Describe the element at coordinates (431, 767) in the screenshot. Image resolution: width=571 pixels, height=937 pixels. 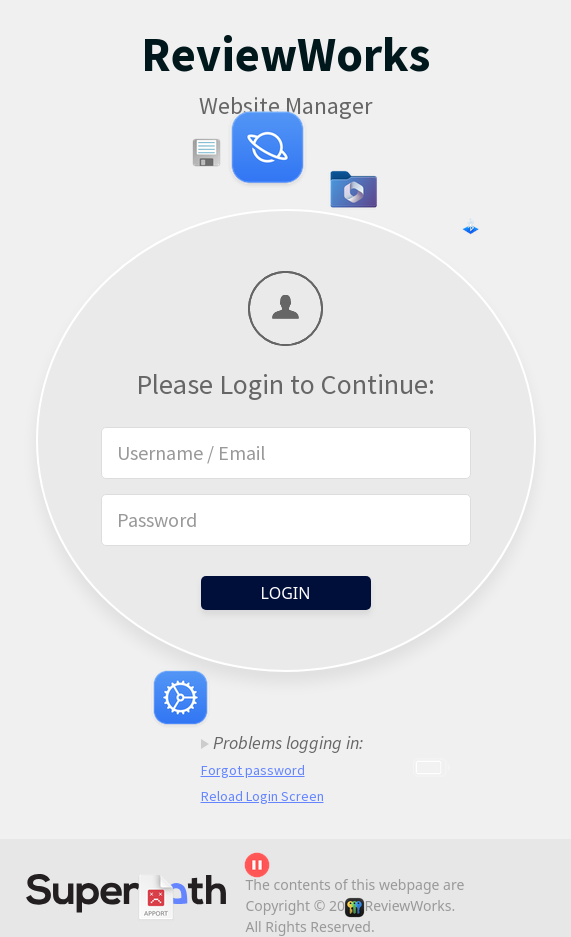
I see `indicates battery is at 90% charge` at that location.